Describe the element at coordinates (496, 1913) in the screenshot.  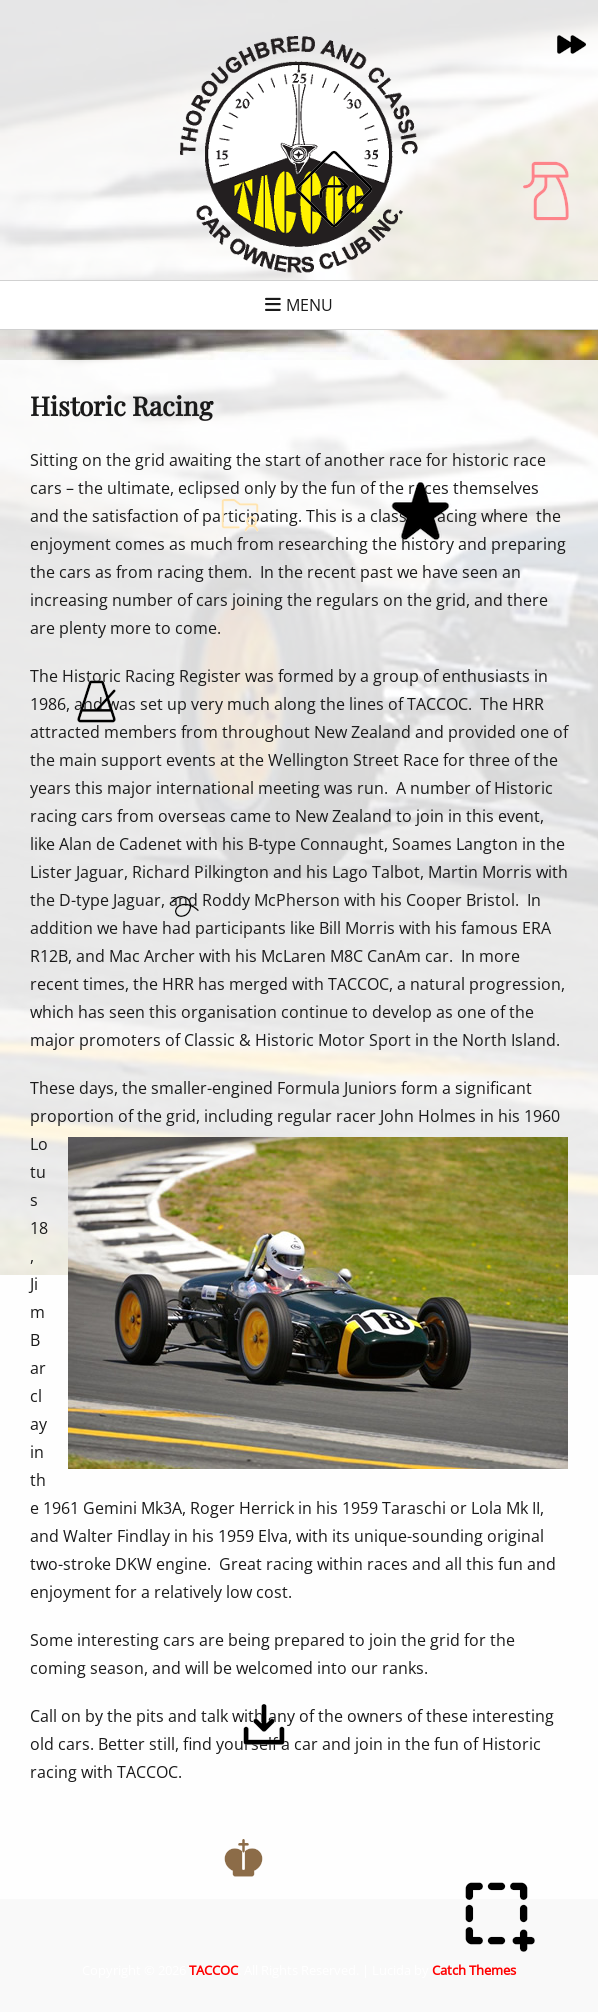
I see `add to current selection` at that location.